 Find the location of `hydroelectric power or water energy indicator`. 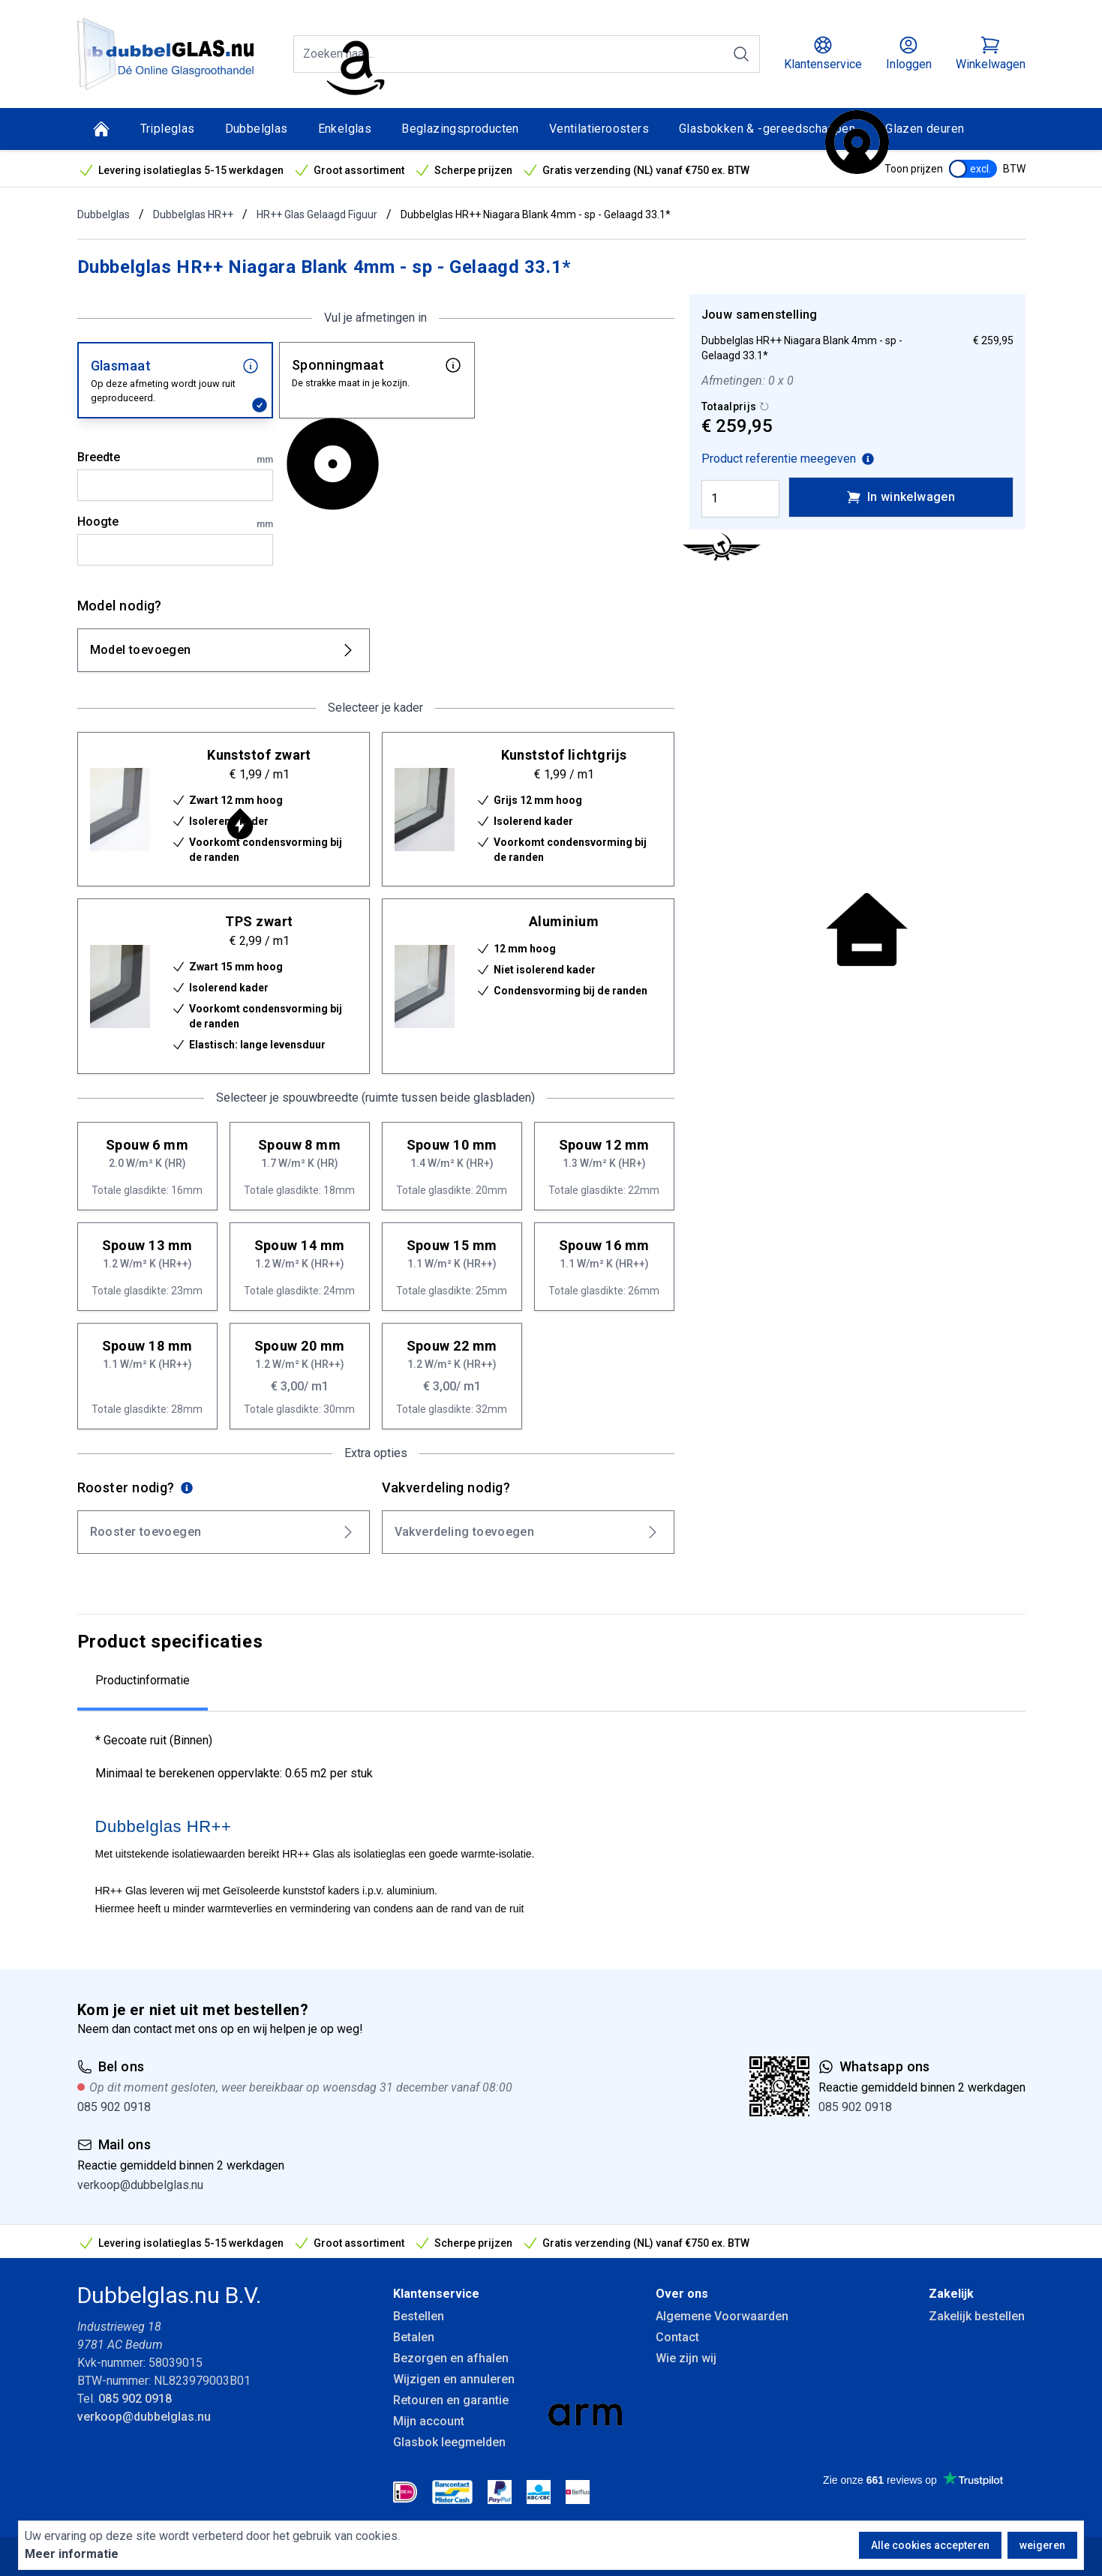

hydroelectric power or water energy indicator is located at coordinates (240, 825).